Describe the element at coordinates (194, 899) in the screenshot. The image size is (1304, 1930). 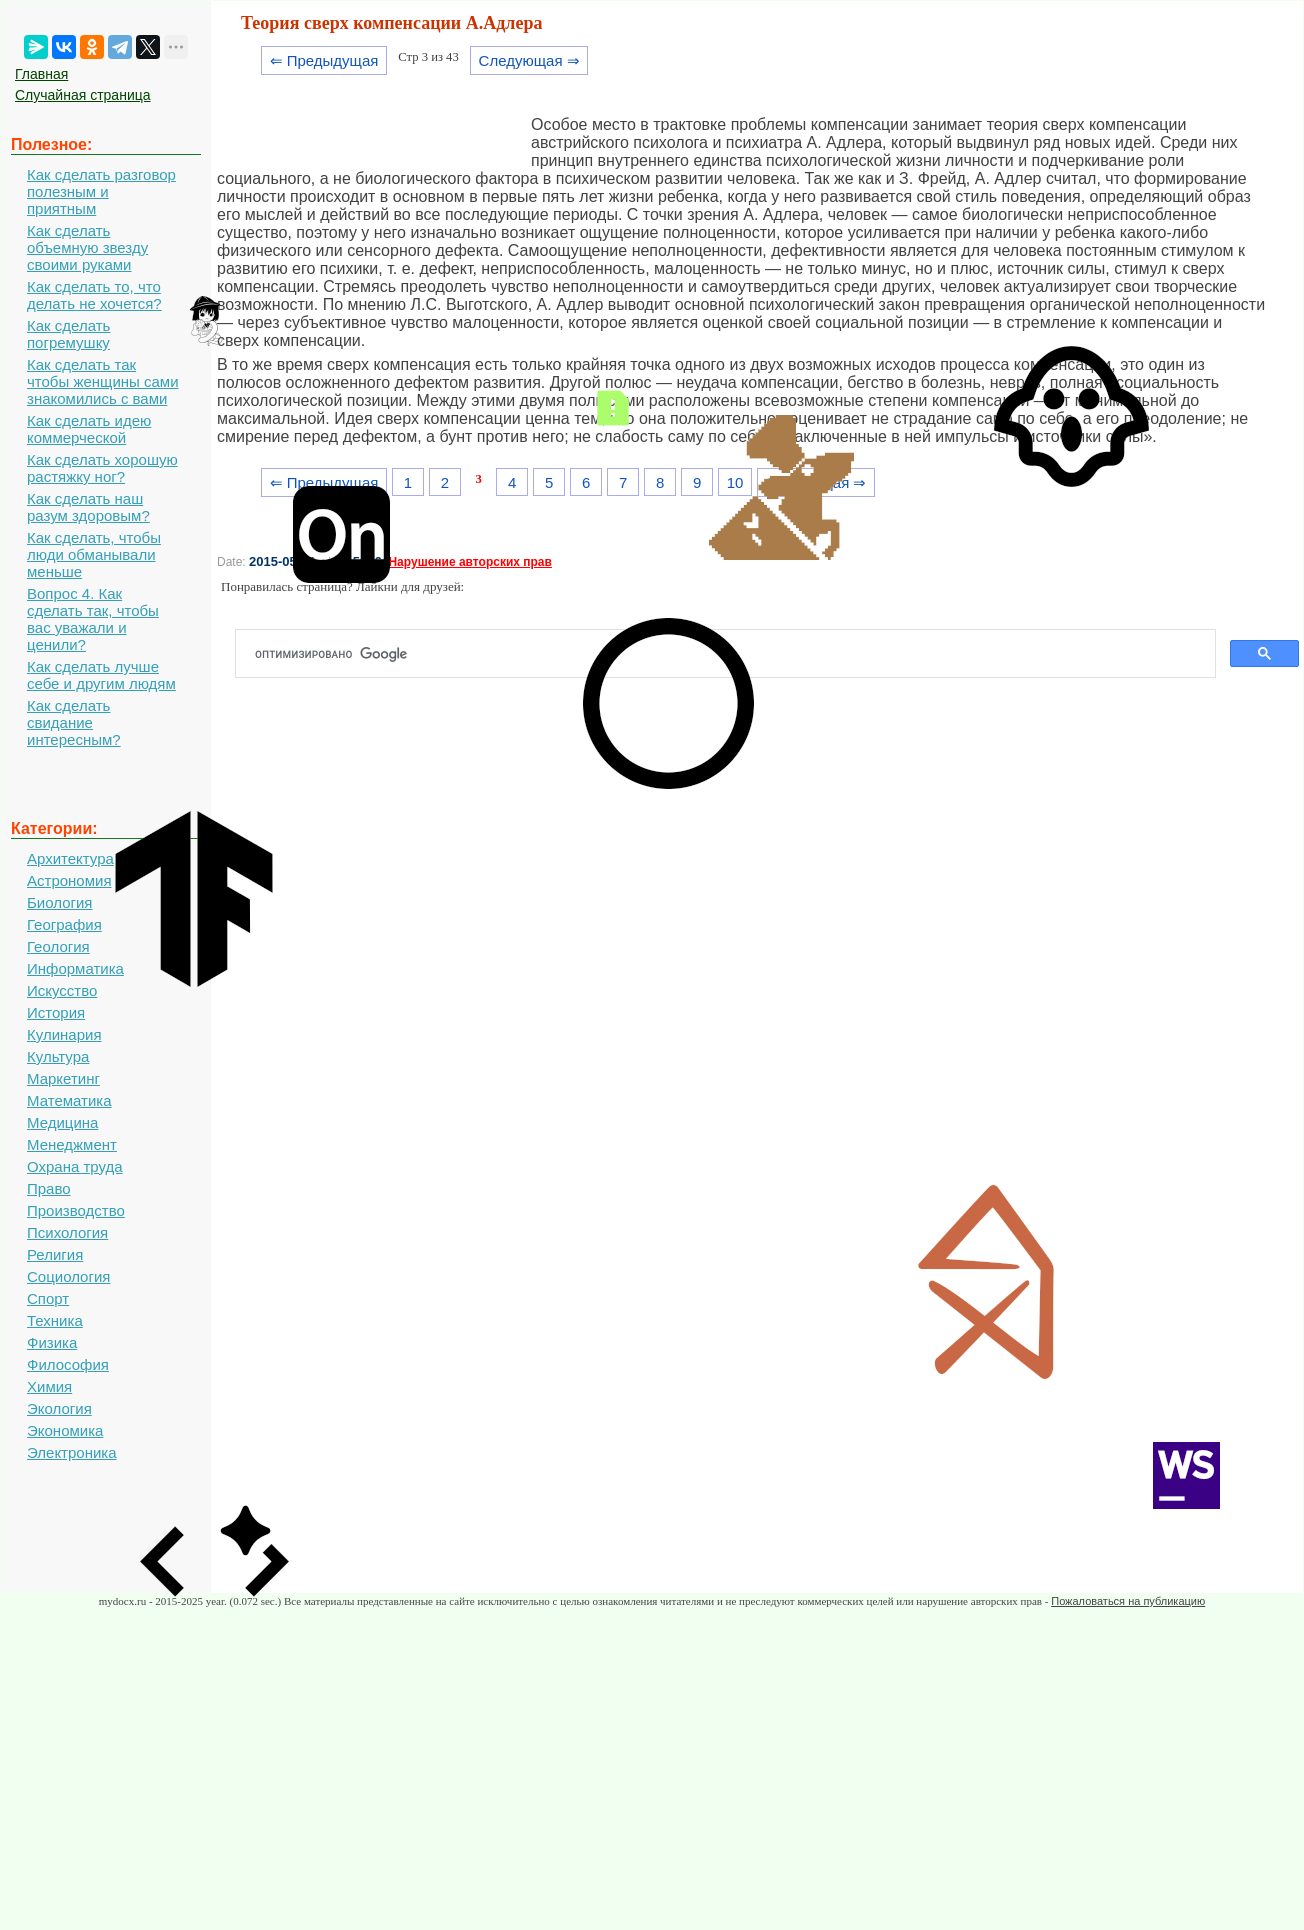
I see `TensorFlow machine learning framework logo` at that location.